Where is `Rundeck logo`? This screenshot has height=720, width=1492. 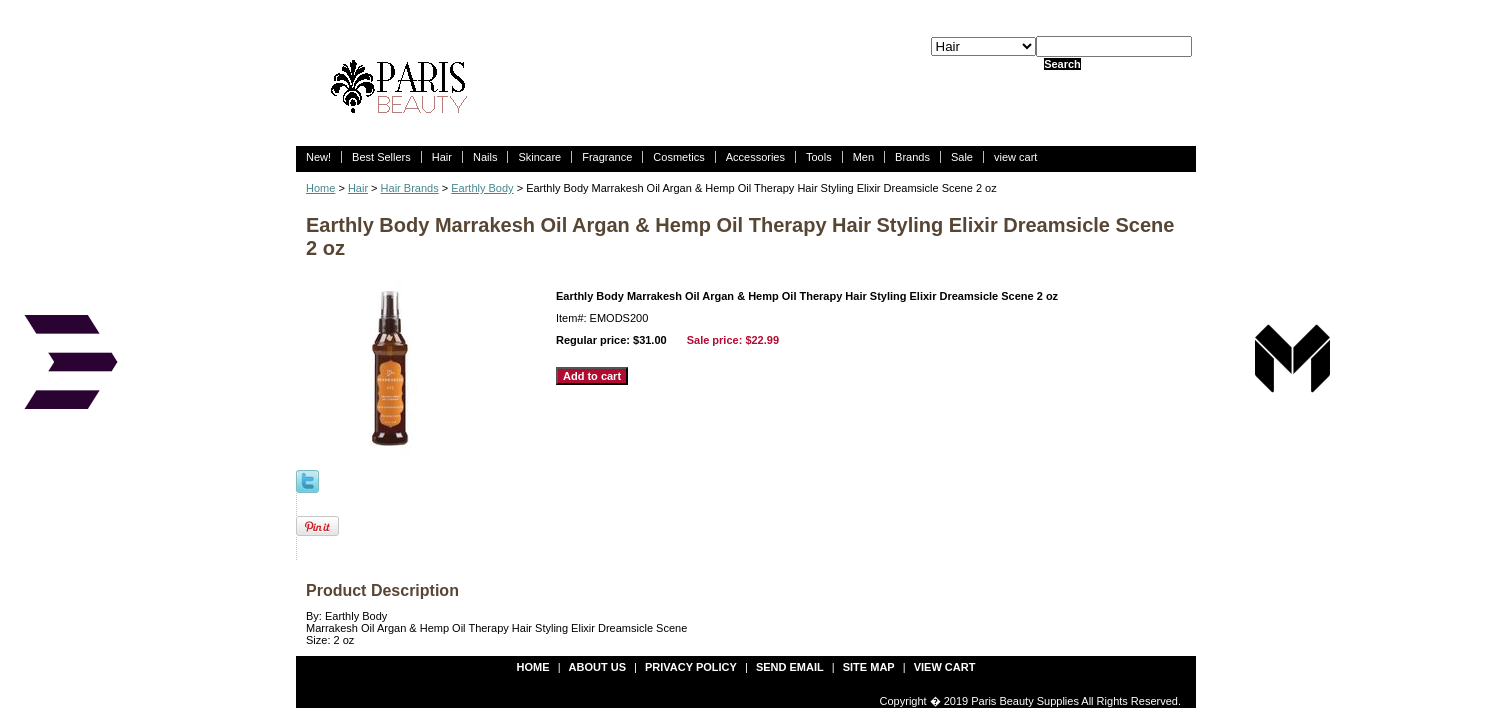 Rundeck logo is located at coordinates (71, 362).